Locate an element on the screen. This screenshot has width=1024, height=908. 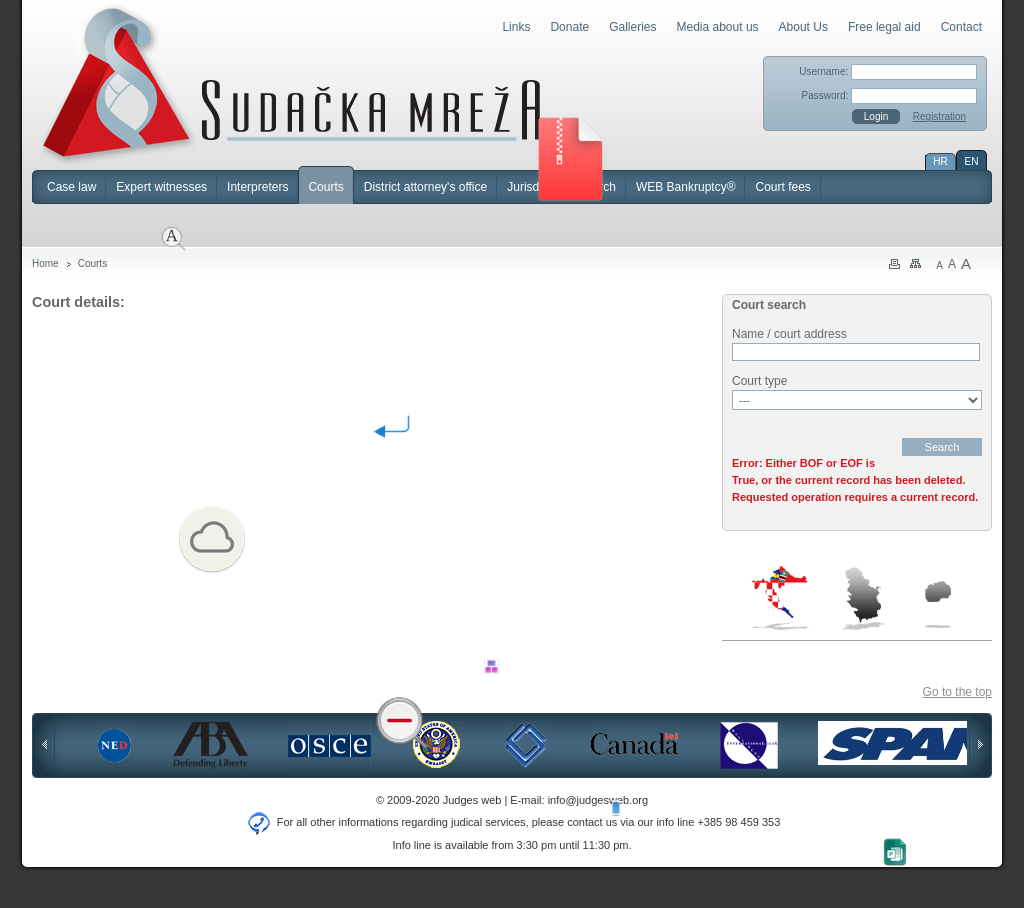
reply to the sender of an email is located at coordinates (391, 424).